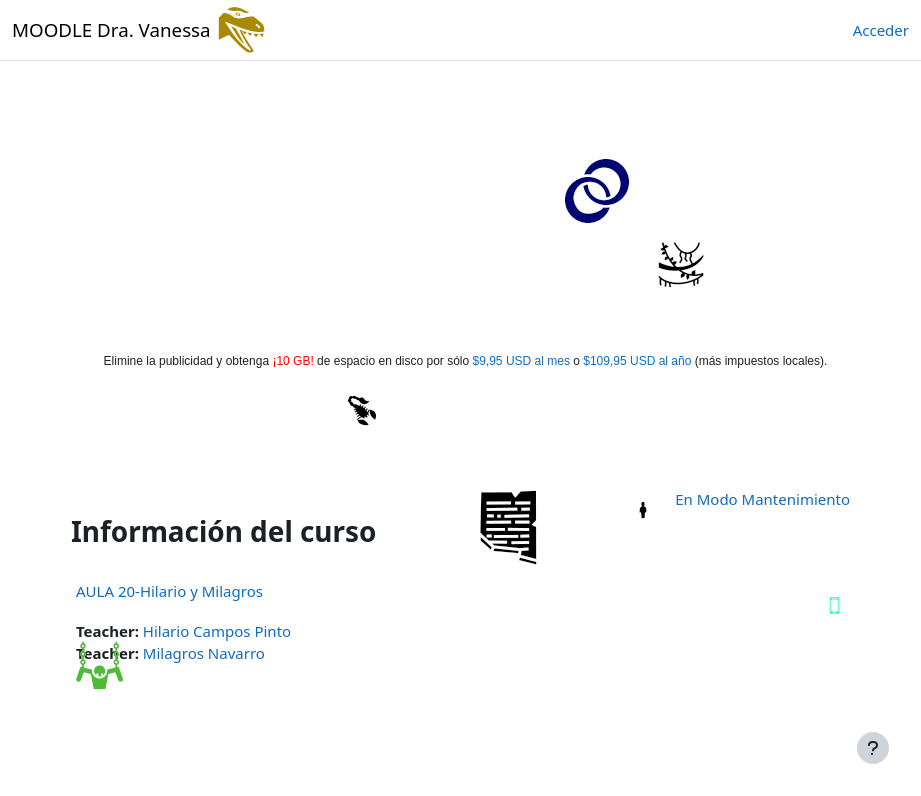 The image size is (921, 796). Describe the element at coordinates (362, 410) in the screenshot. I see `scorpion character or creature icon in a game` at that location.